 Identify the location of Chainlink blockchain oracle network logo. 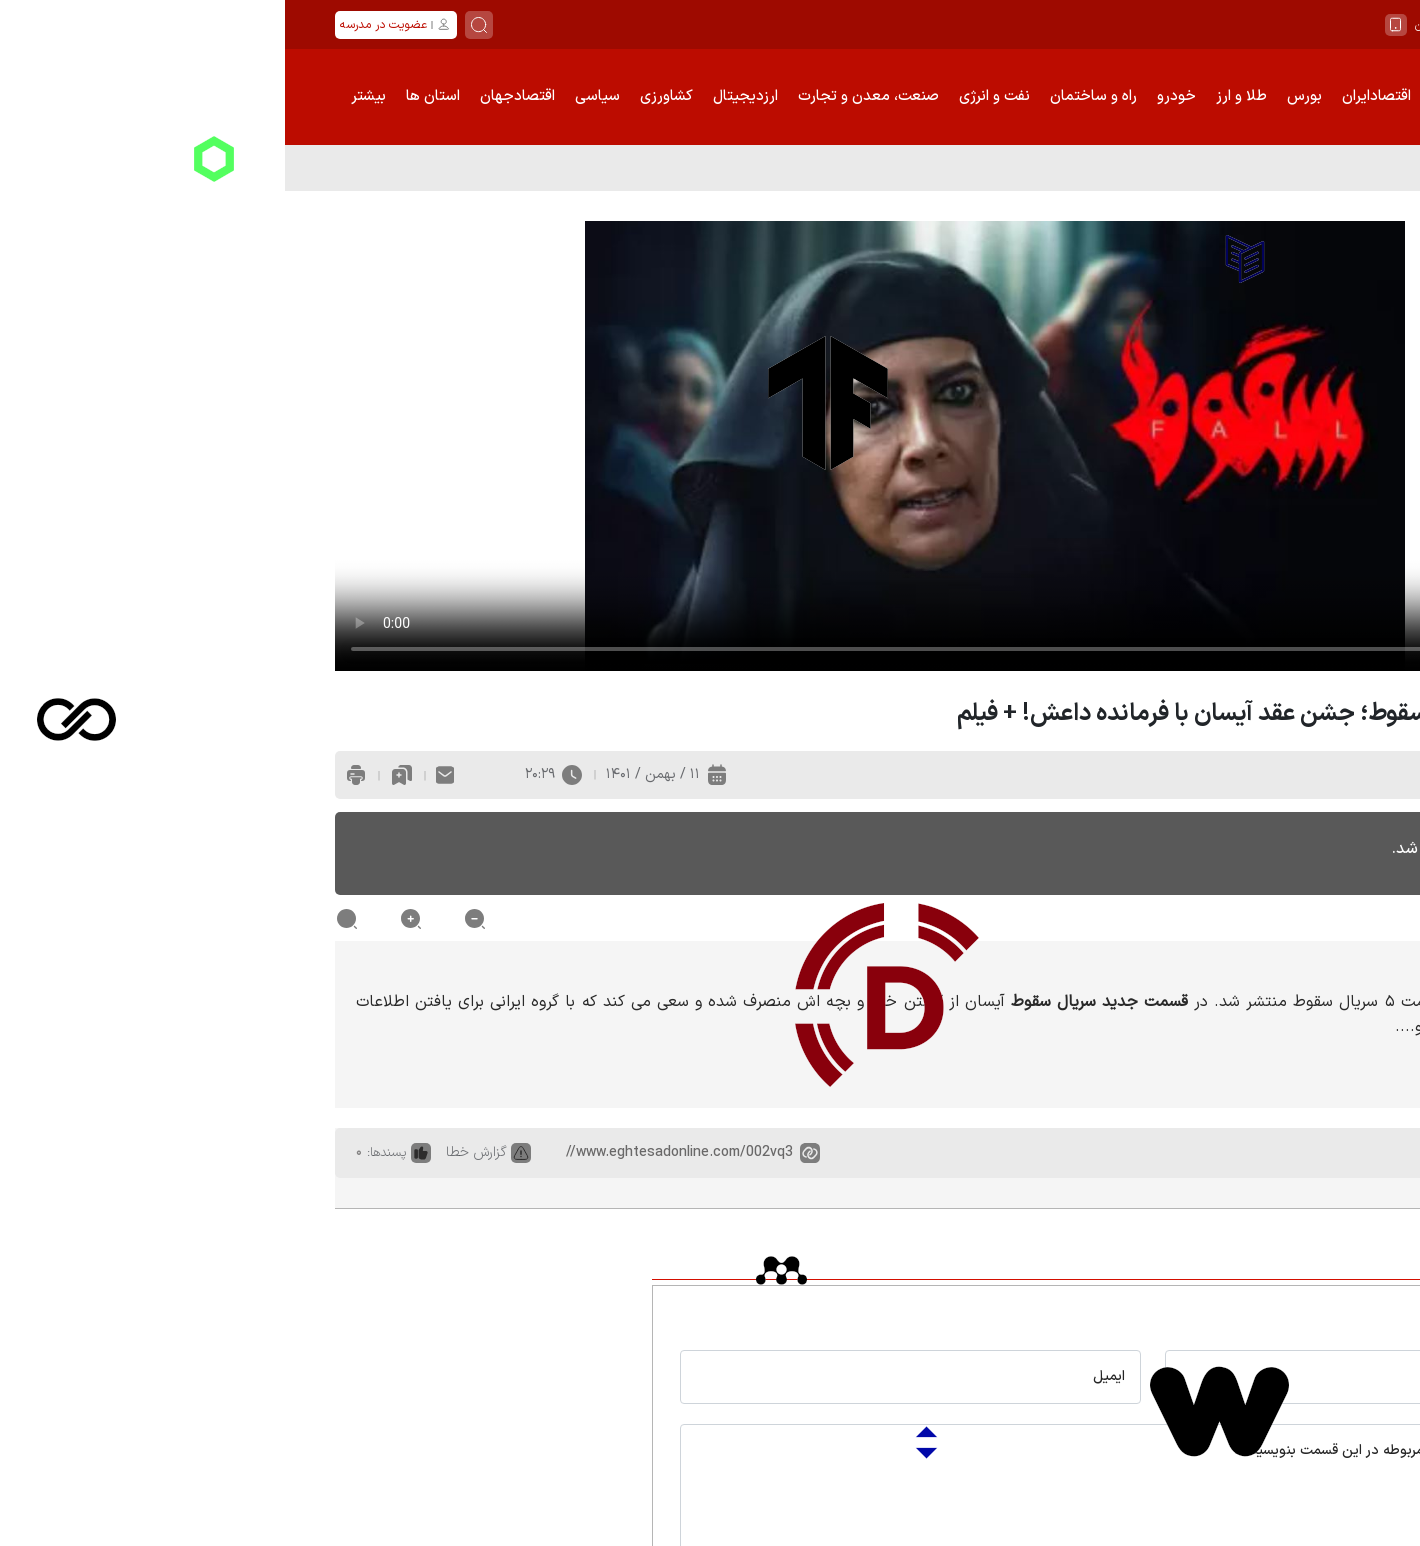
(214, 159).